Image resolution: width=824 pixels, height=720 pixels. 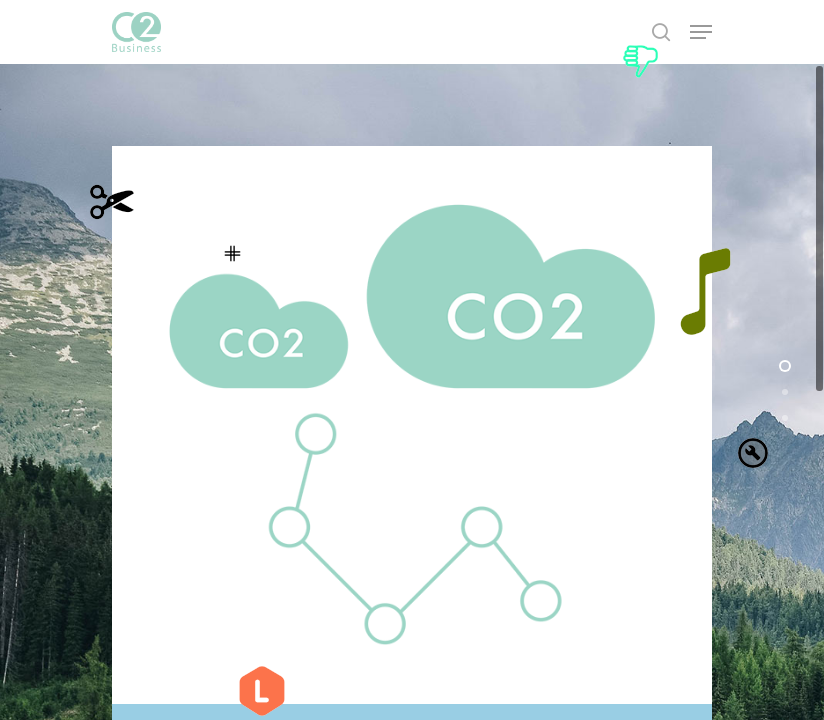 I want to click on apply golden ratio grid overlay, so click(x=232, y=253).